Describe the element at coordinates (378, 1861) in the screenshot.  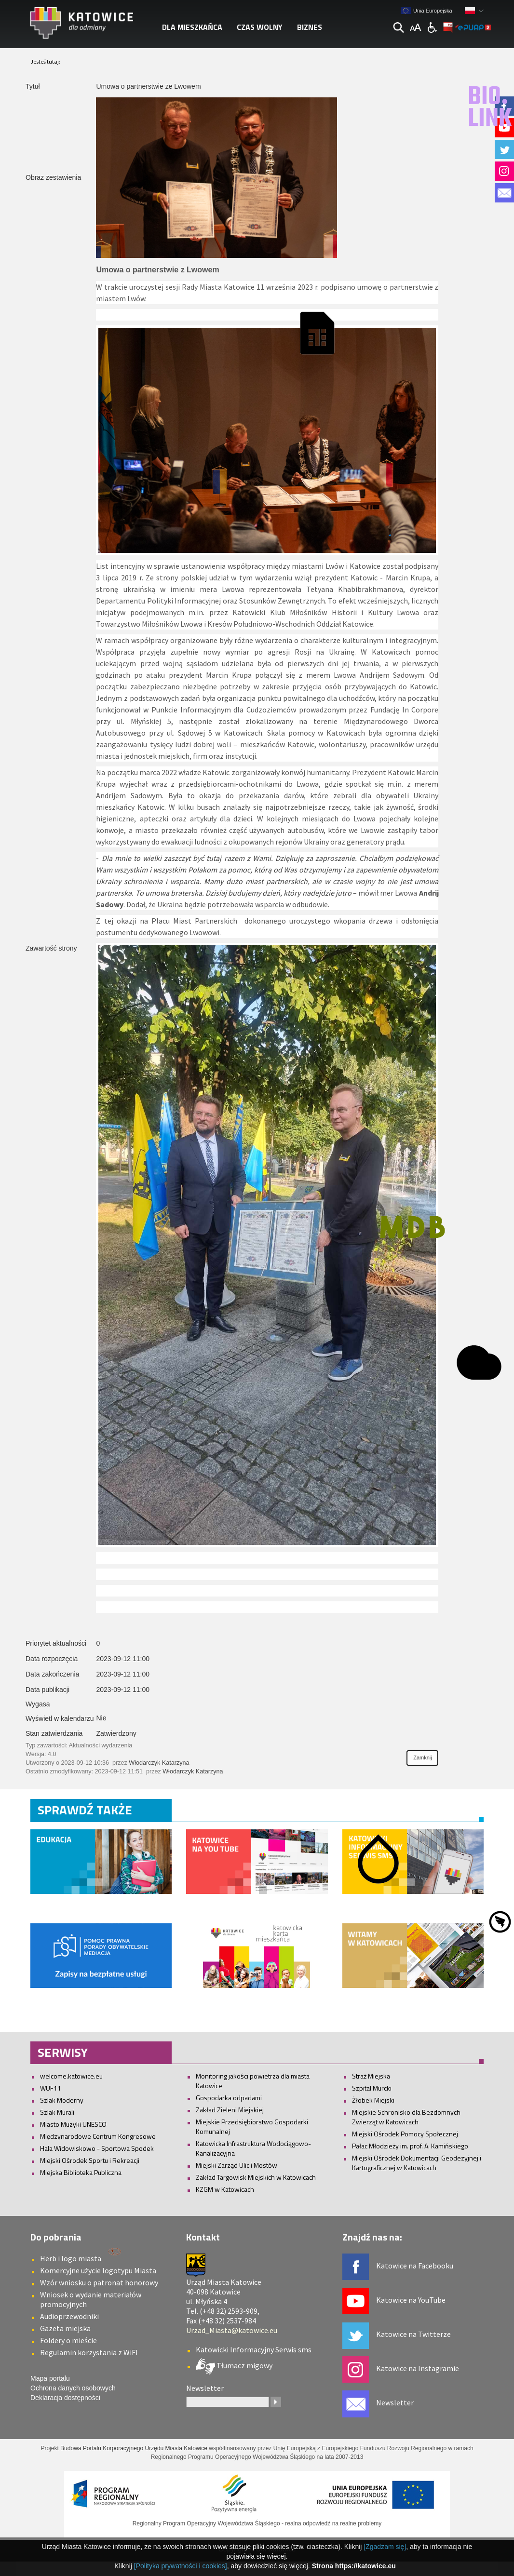
I see `adjust color or opacity settings` at that location.